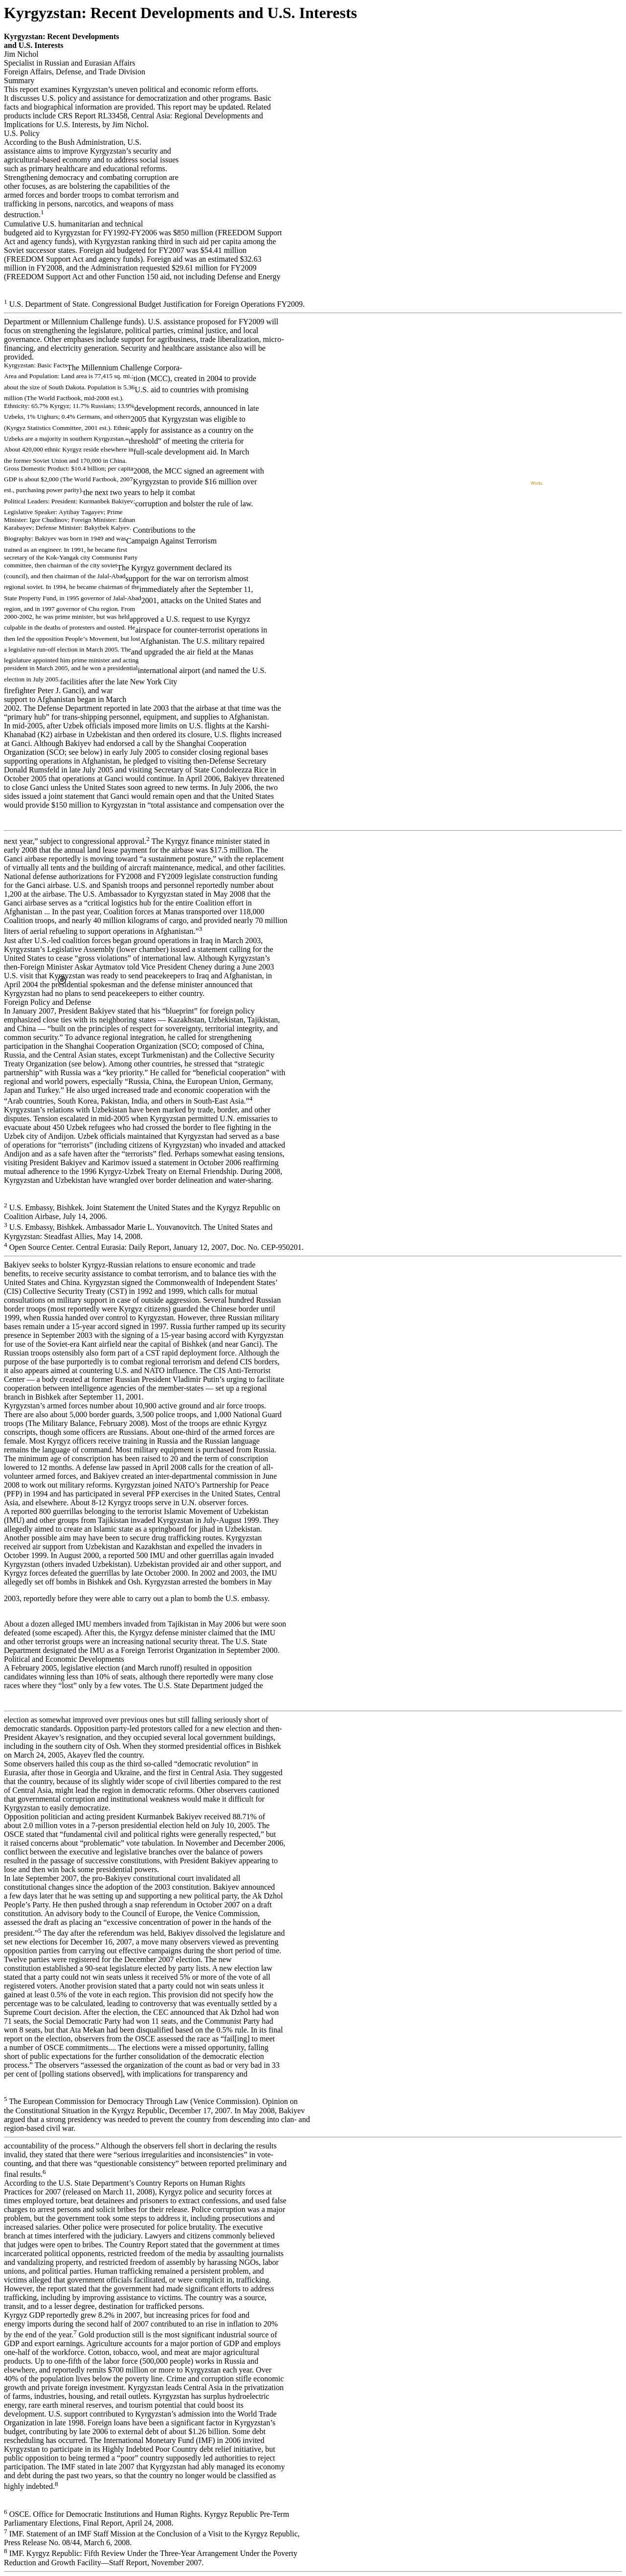 The width and height of the screenshot is (626, 2576). I want to click on stop media playback, so click(62, 980).